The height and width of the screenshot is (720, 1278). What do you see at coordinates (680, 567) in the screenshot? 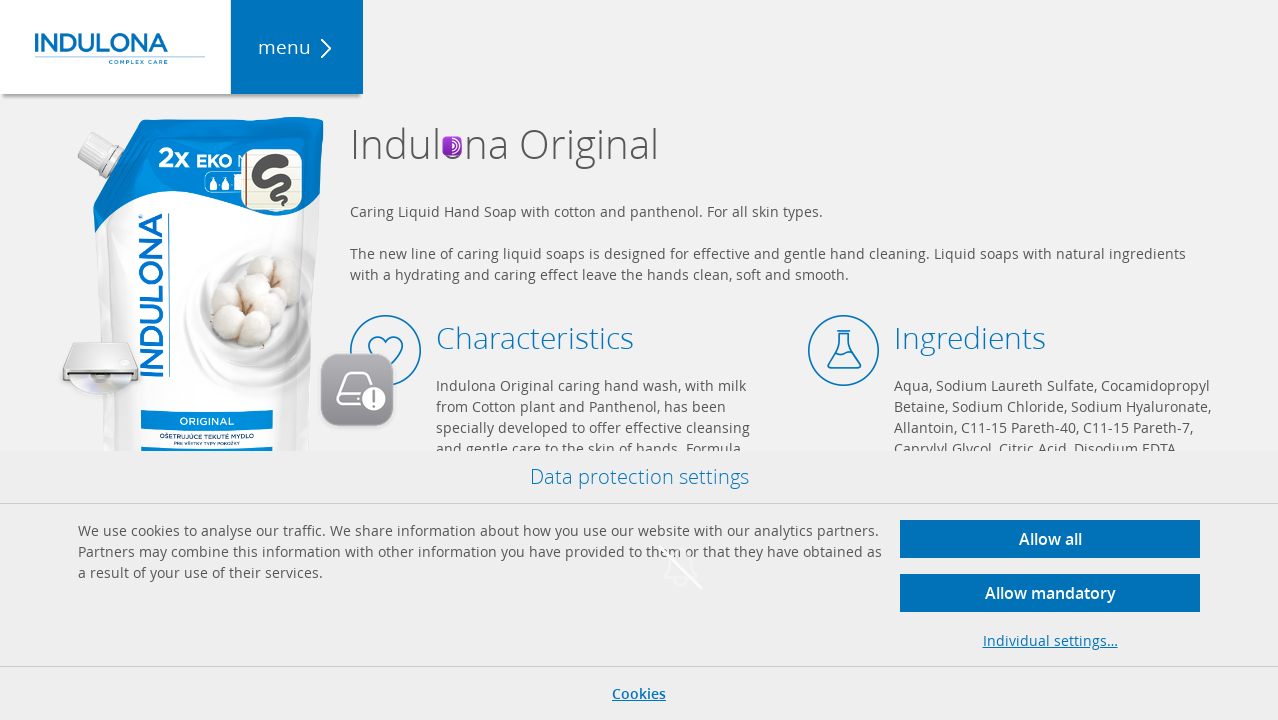
I see `notifications are currently disabled` at bounding box center [680, 567].